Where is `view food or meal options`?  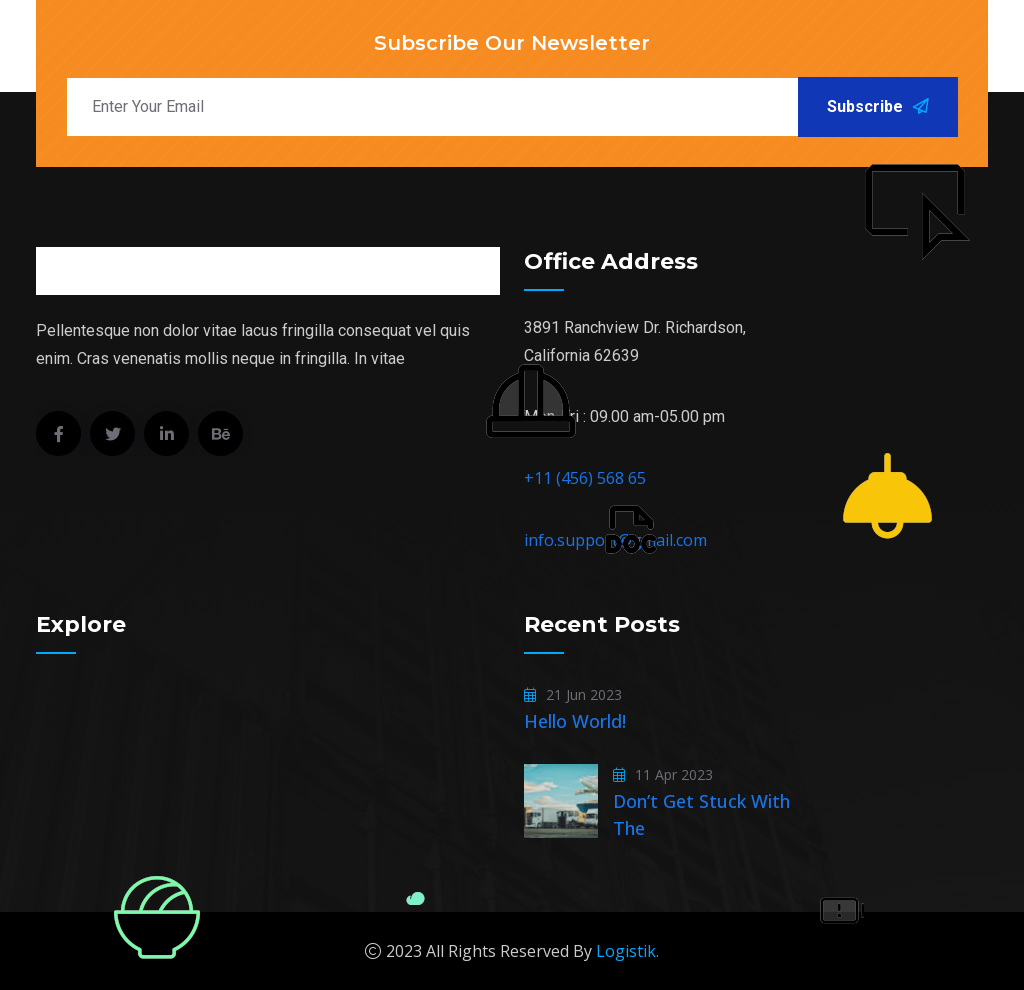
view food or meal options is located at coordinates (157, 919).